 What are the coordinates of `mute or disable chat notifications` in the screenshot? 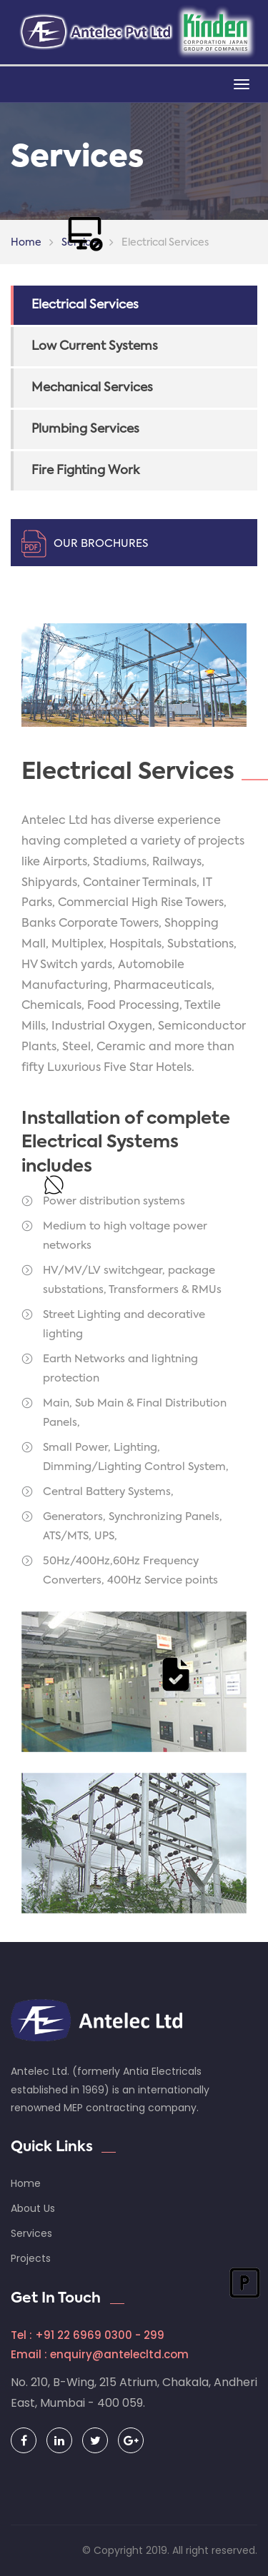 It's located at (54, 1184).